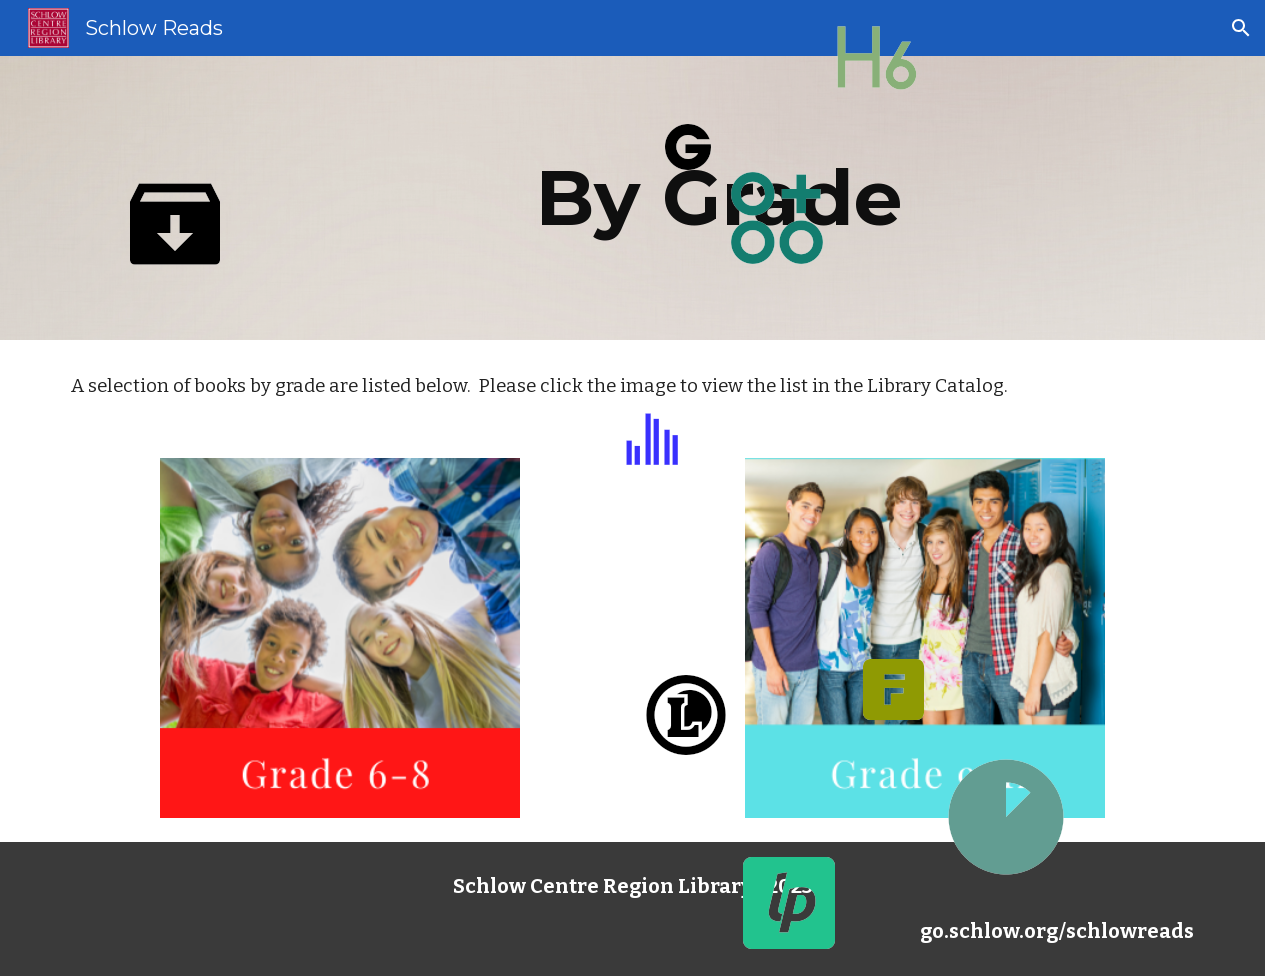 The width and height of the screenshot is (1265, 976). I want to click on frappe framework logo, so click(893, 689).